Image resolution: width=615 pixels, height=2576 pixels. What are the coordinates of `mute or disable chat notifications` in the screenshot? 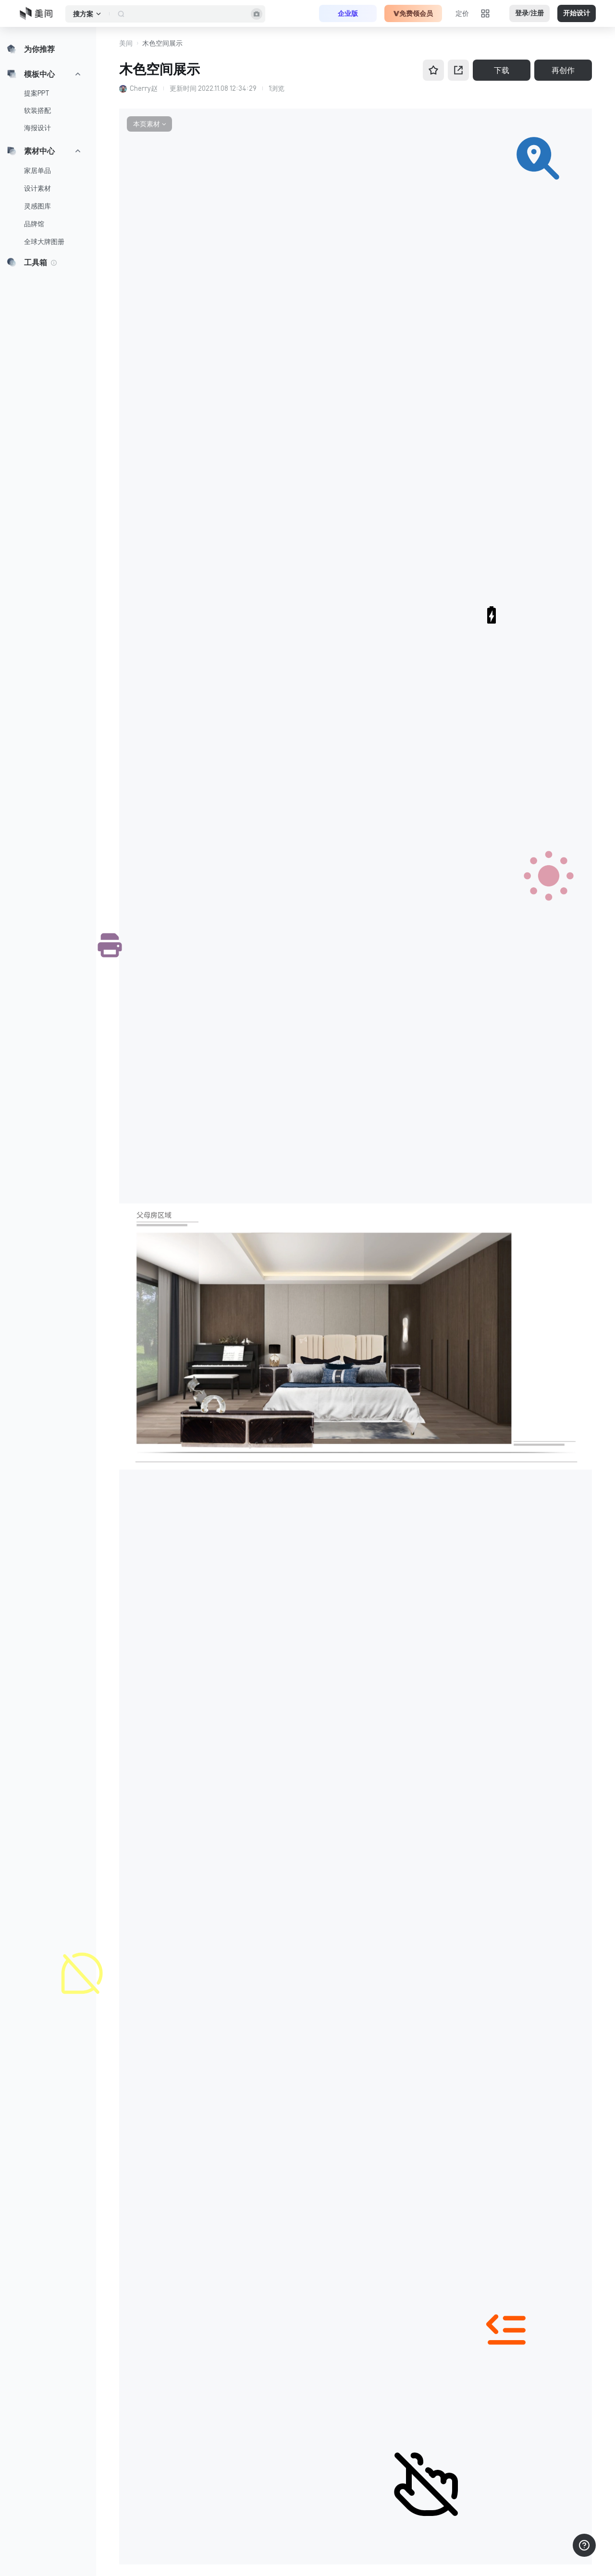 It's located at (81, 1974).